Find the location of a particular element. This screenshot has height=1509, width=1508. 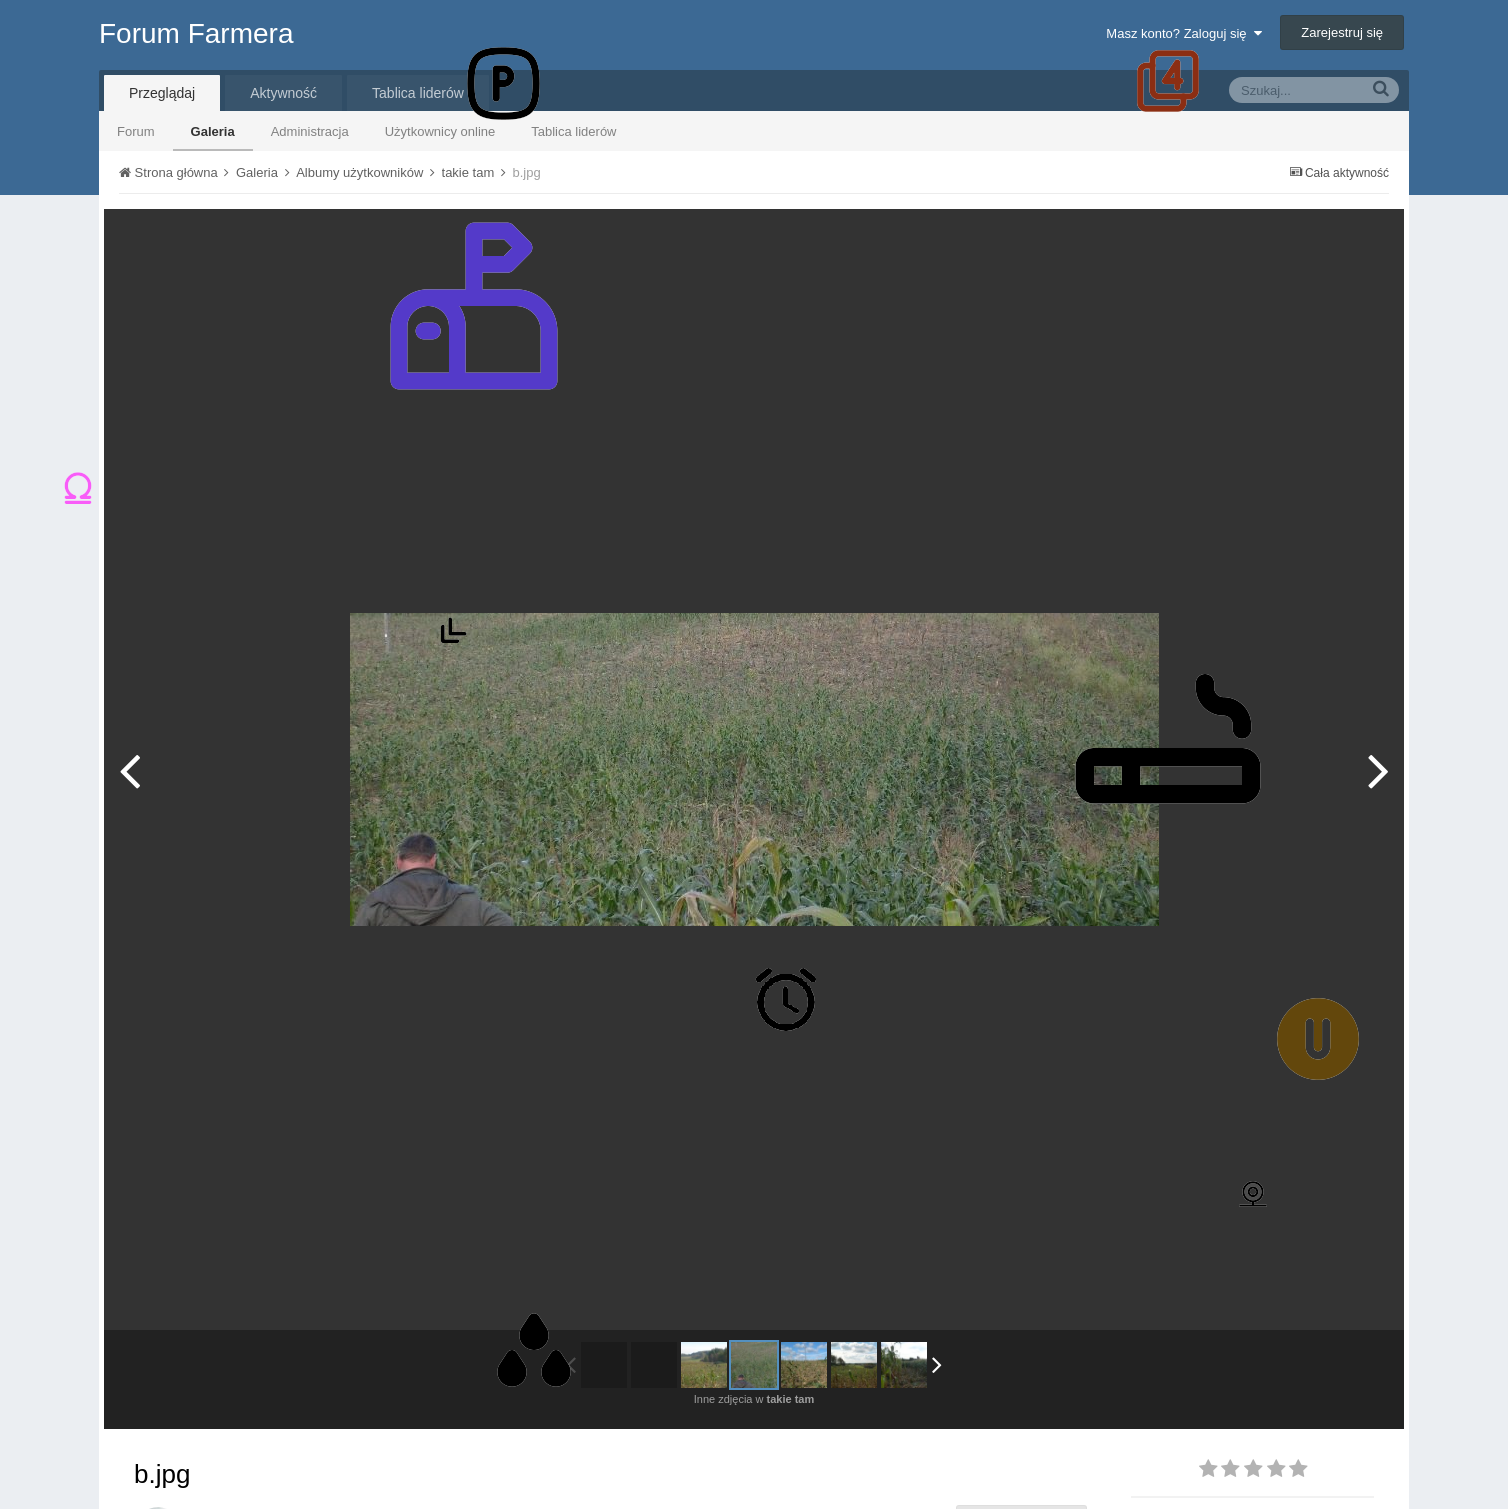

indicates a designated smoking area is located at coordinates (1168, 748).